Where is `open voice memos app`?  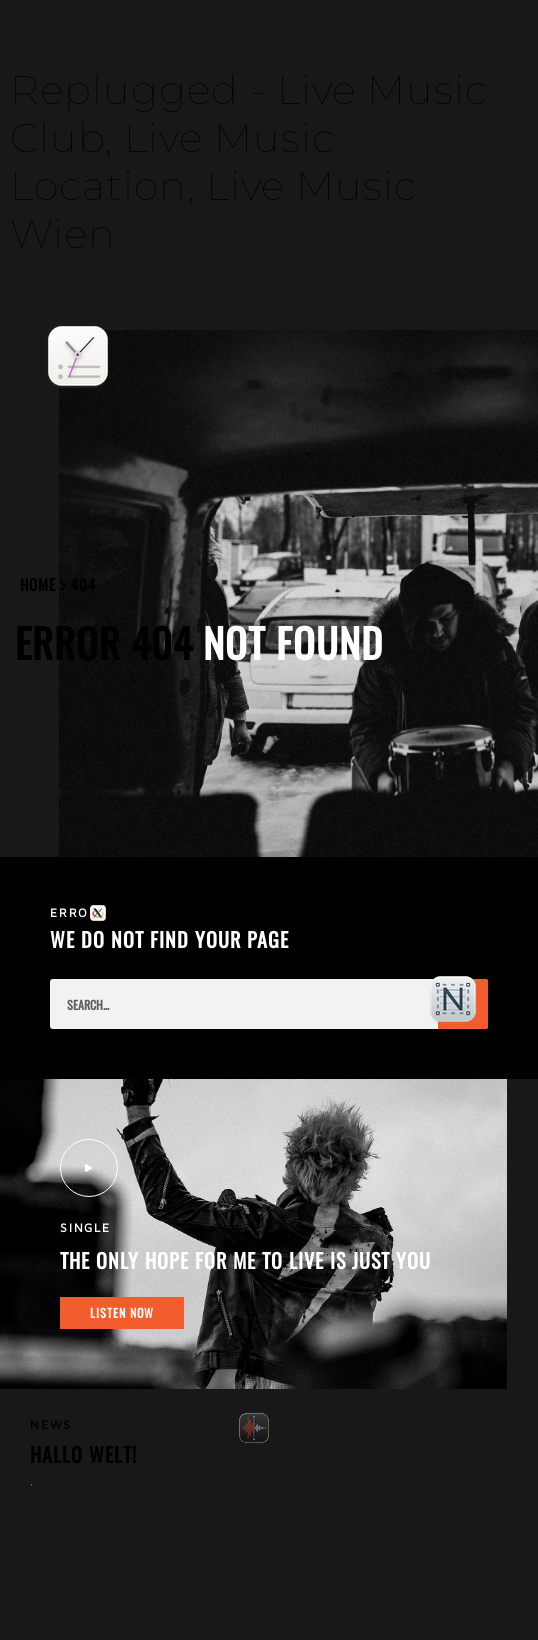 open voice memos app is located at coordinates (254, 1428).